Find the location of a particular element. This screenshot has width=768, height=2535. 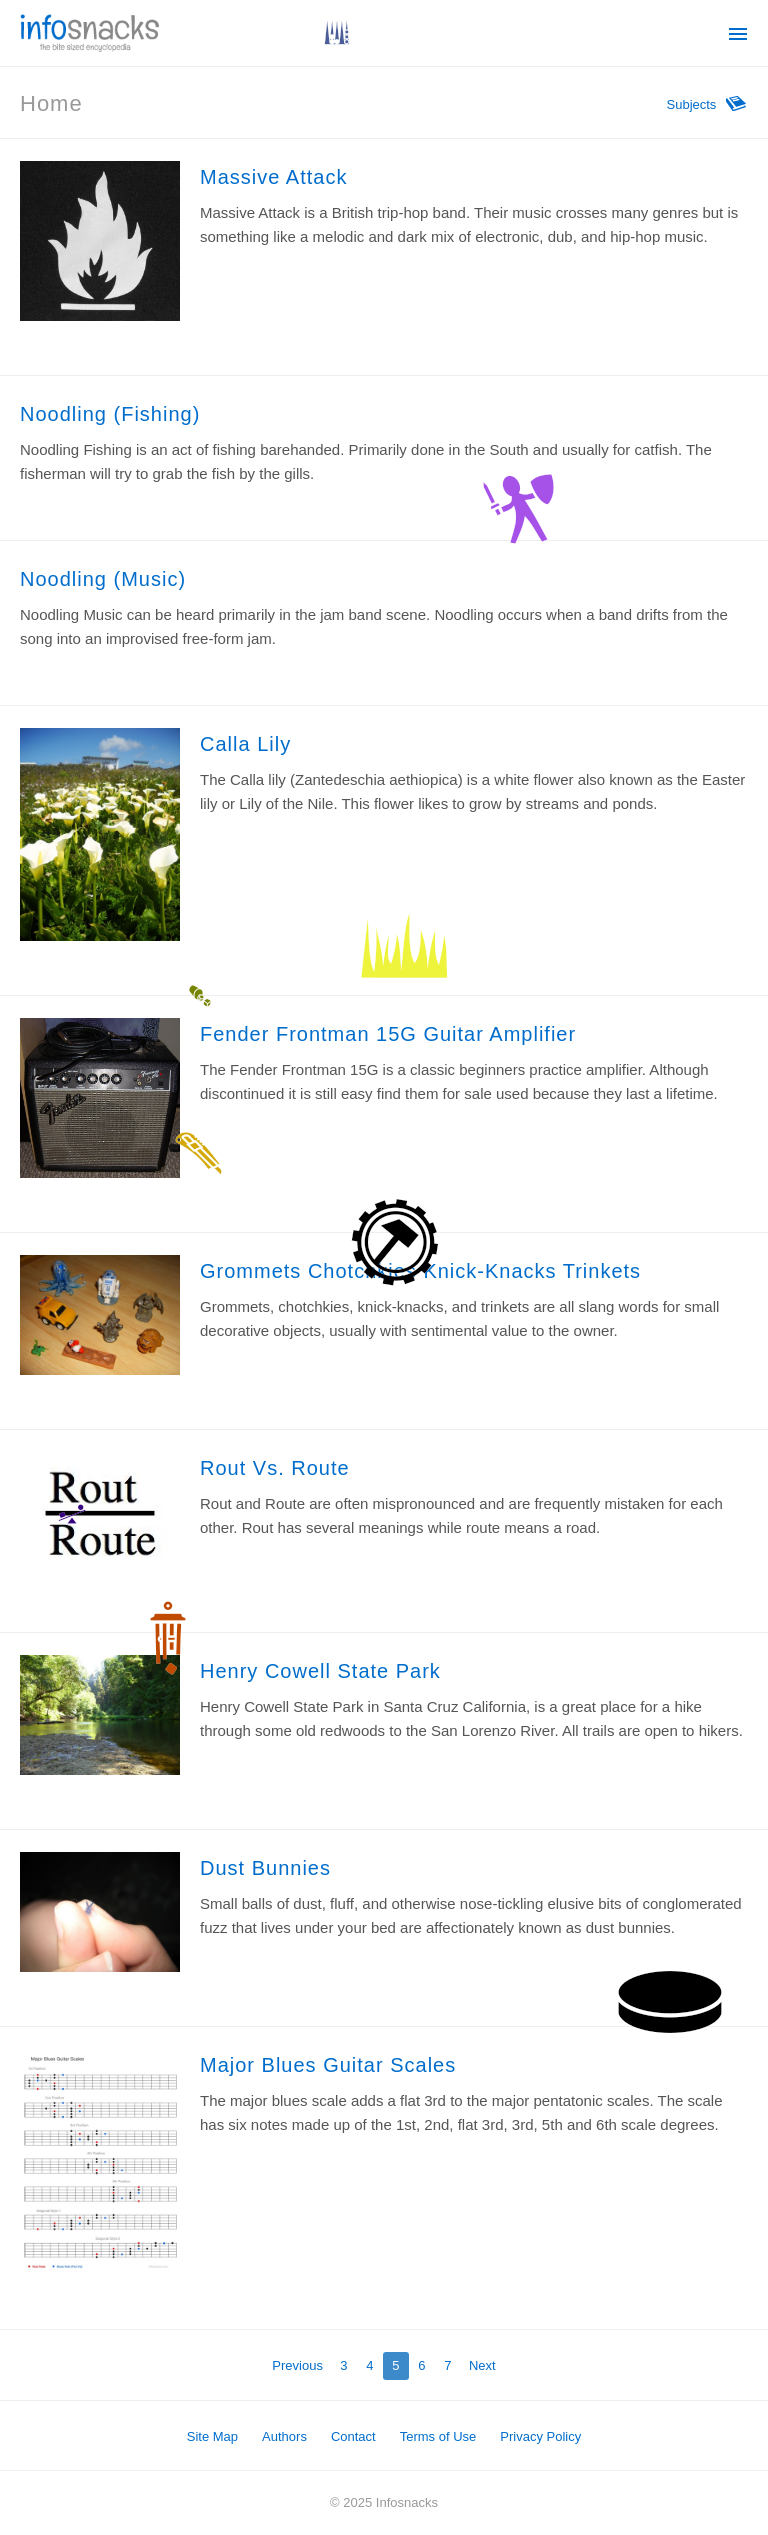

decorative windchimes element for a game interface is located at coordinates (168, 1638).